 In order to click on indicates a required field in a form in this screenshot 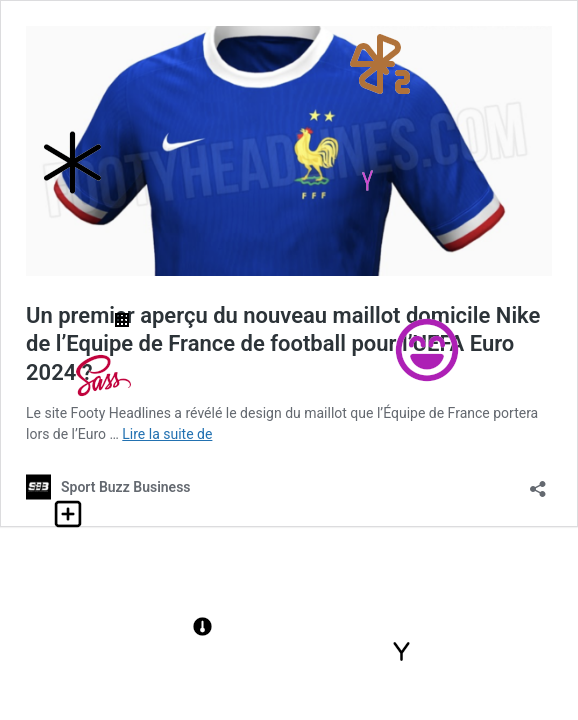, I will do `click(72, 162)`.